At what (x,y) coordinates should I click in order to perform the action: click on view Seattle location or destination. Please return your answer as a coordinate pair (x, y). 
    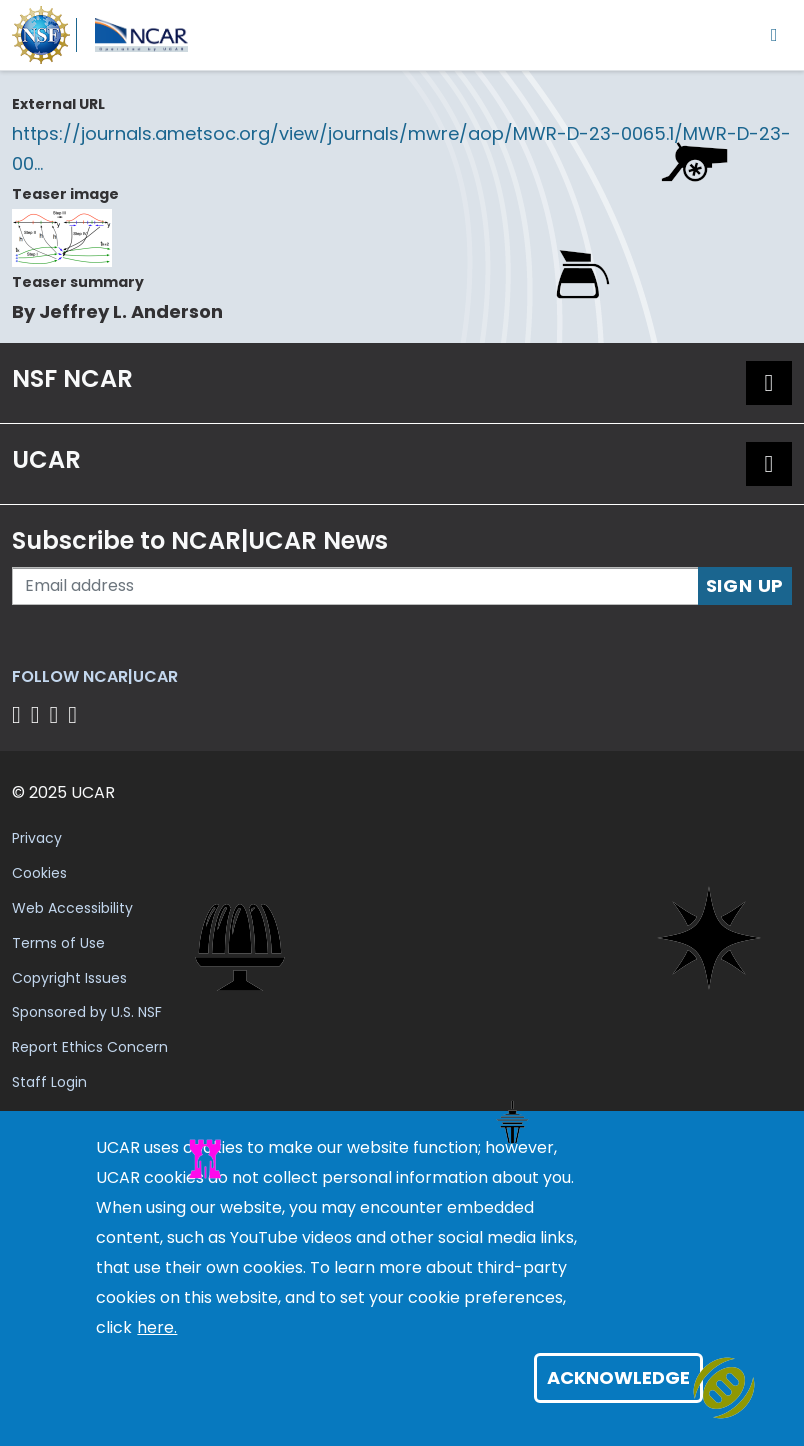
    Looking at the image, I should click on (512, 1121).